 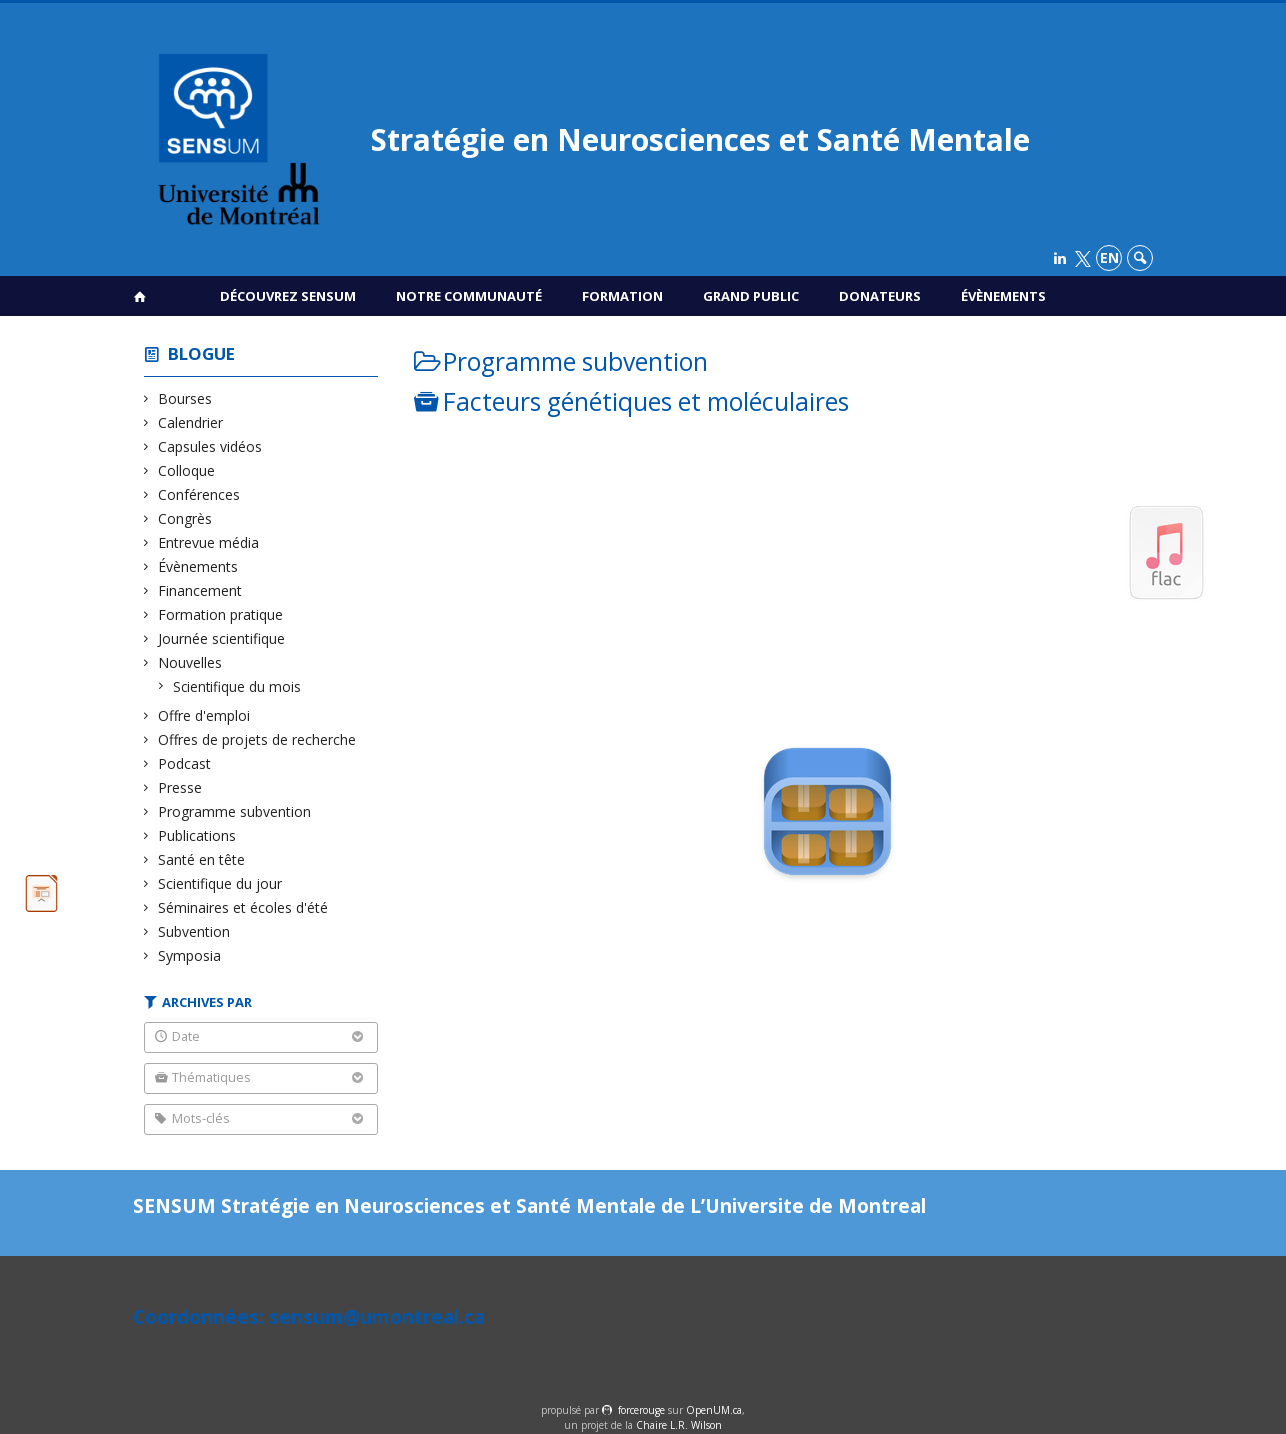 I want to click on open warehouse flatpak manager, so click(x=827, y=811).